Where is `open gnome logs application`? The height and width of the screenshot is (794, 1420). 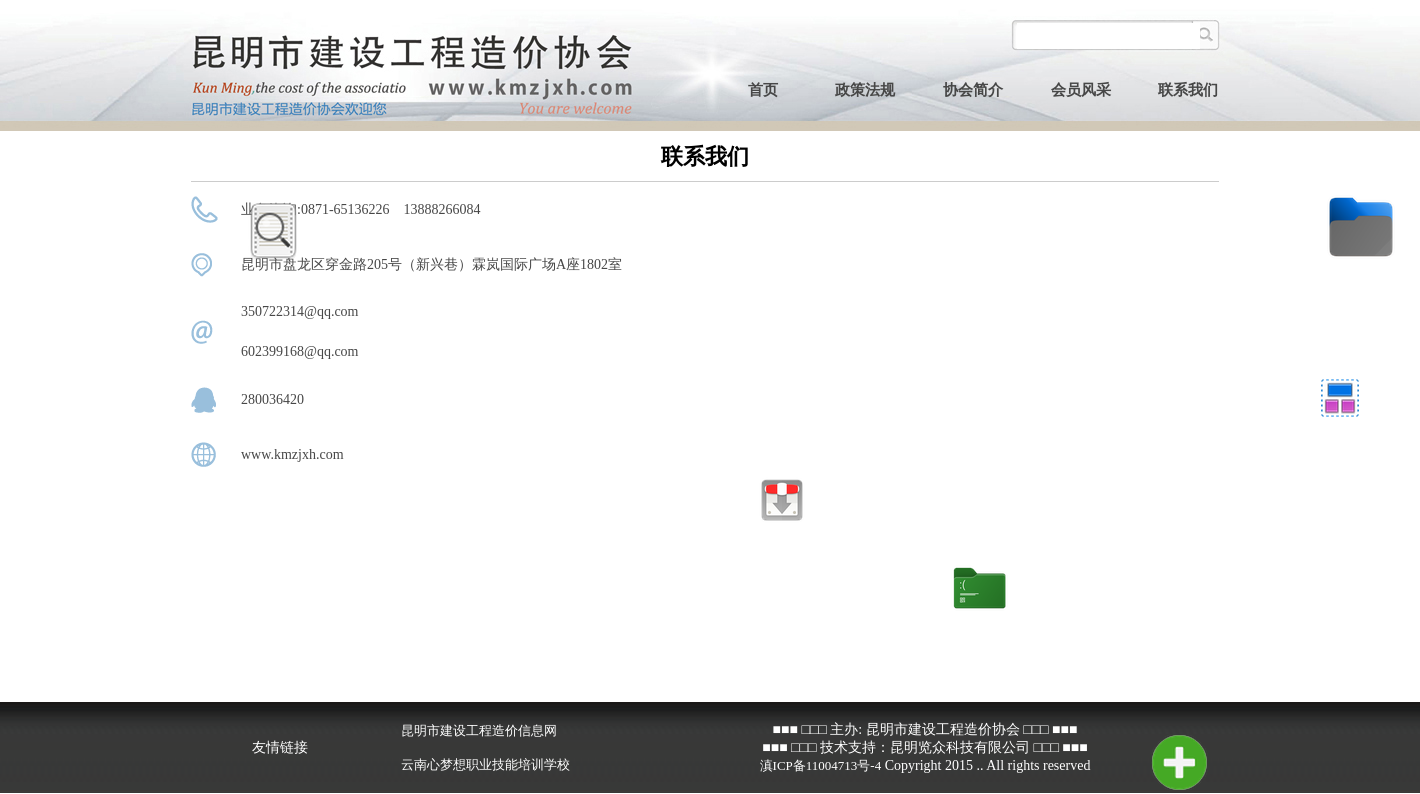
open gnome logs application is located at coordinates (273, 230).